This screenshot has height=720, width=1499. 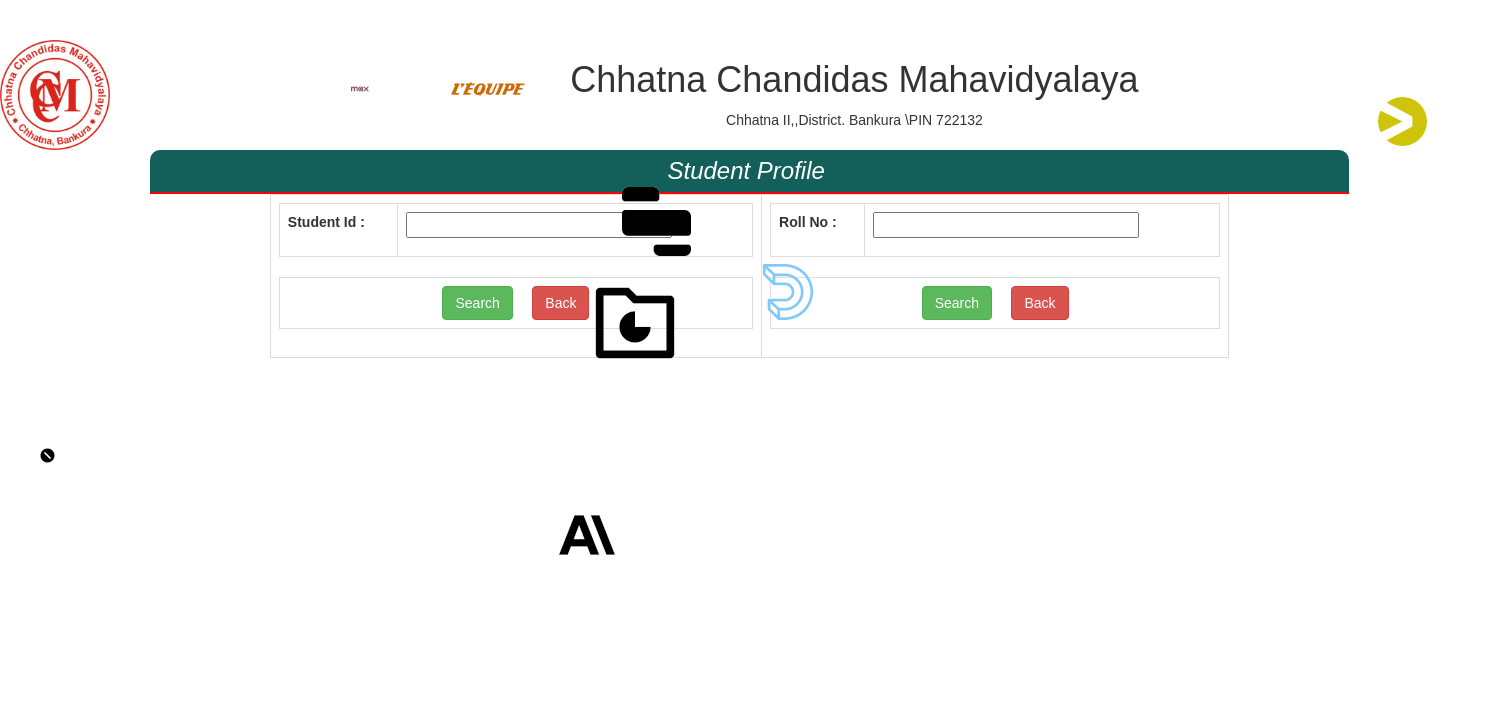 What do you see at coordinates (47, 455) in the screenshot?
I see `indicates a forbidden or prohibited action` at bounding box center [47, 455].